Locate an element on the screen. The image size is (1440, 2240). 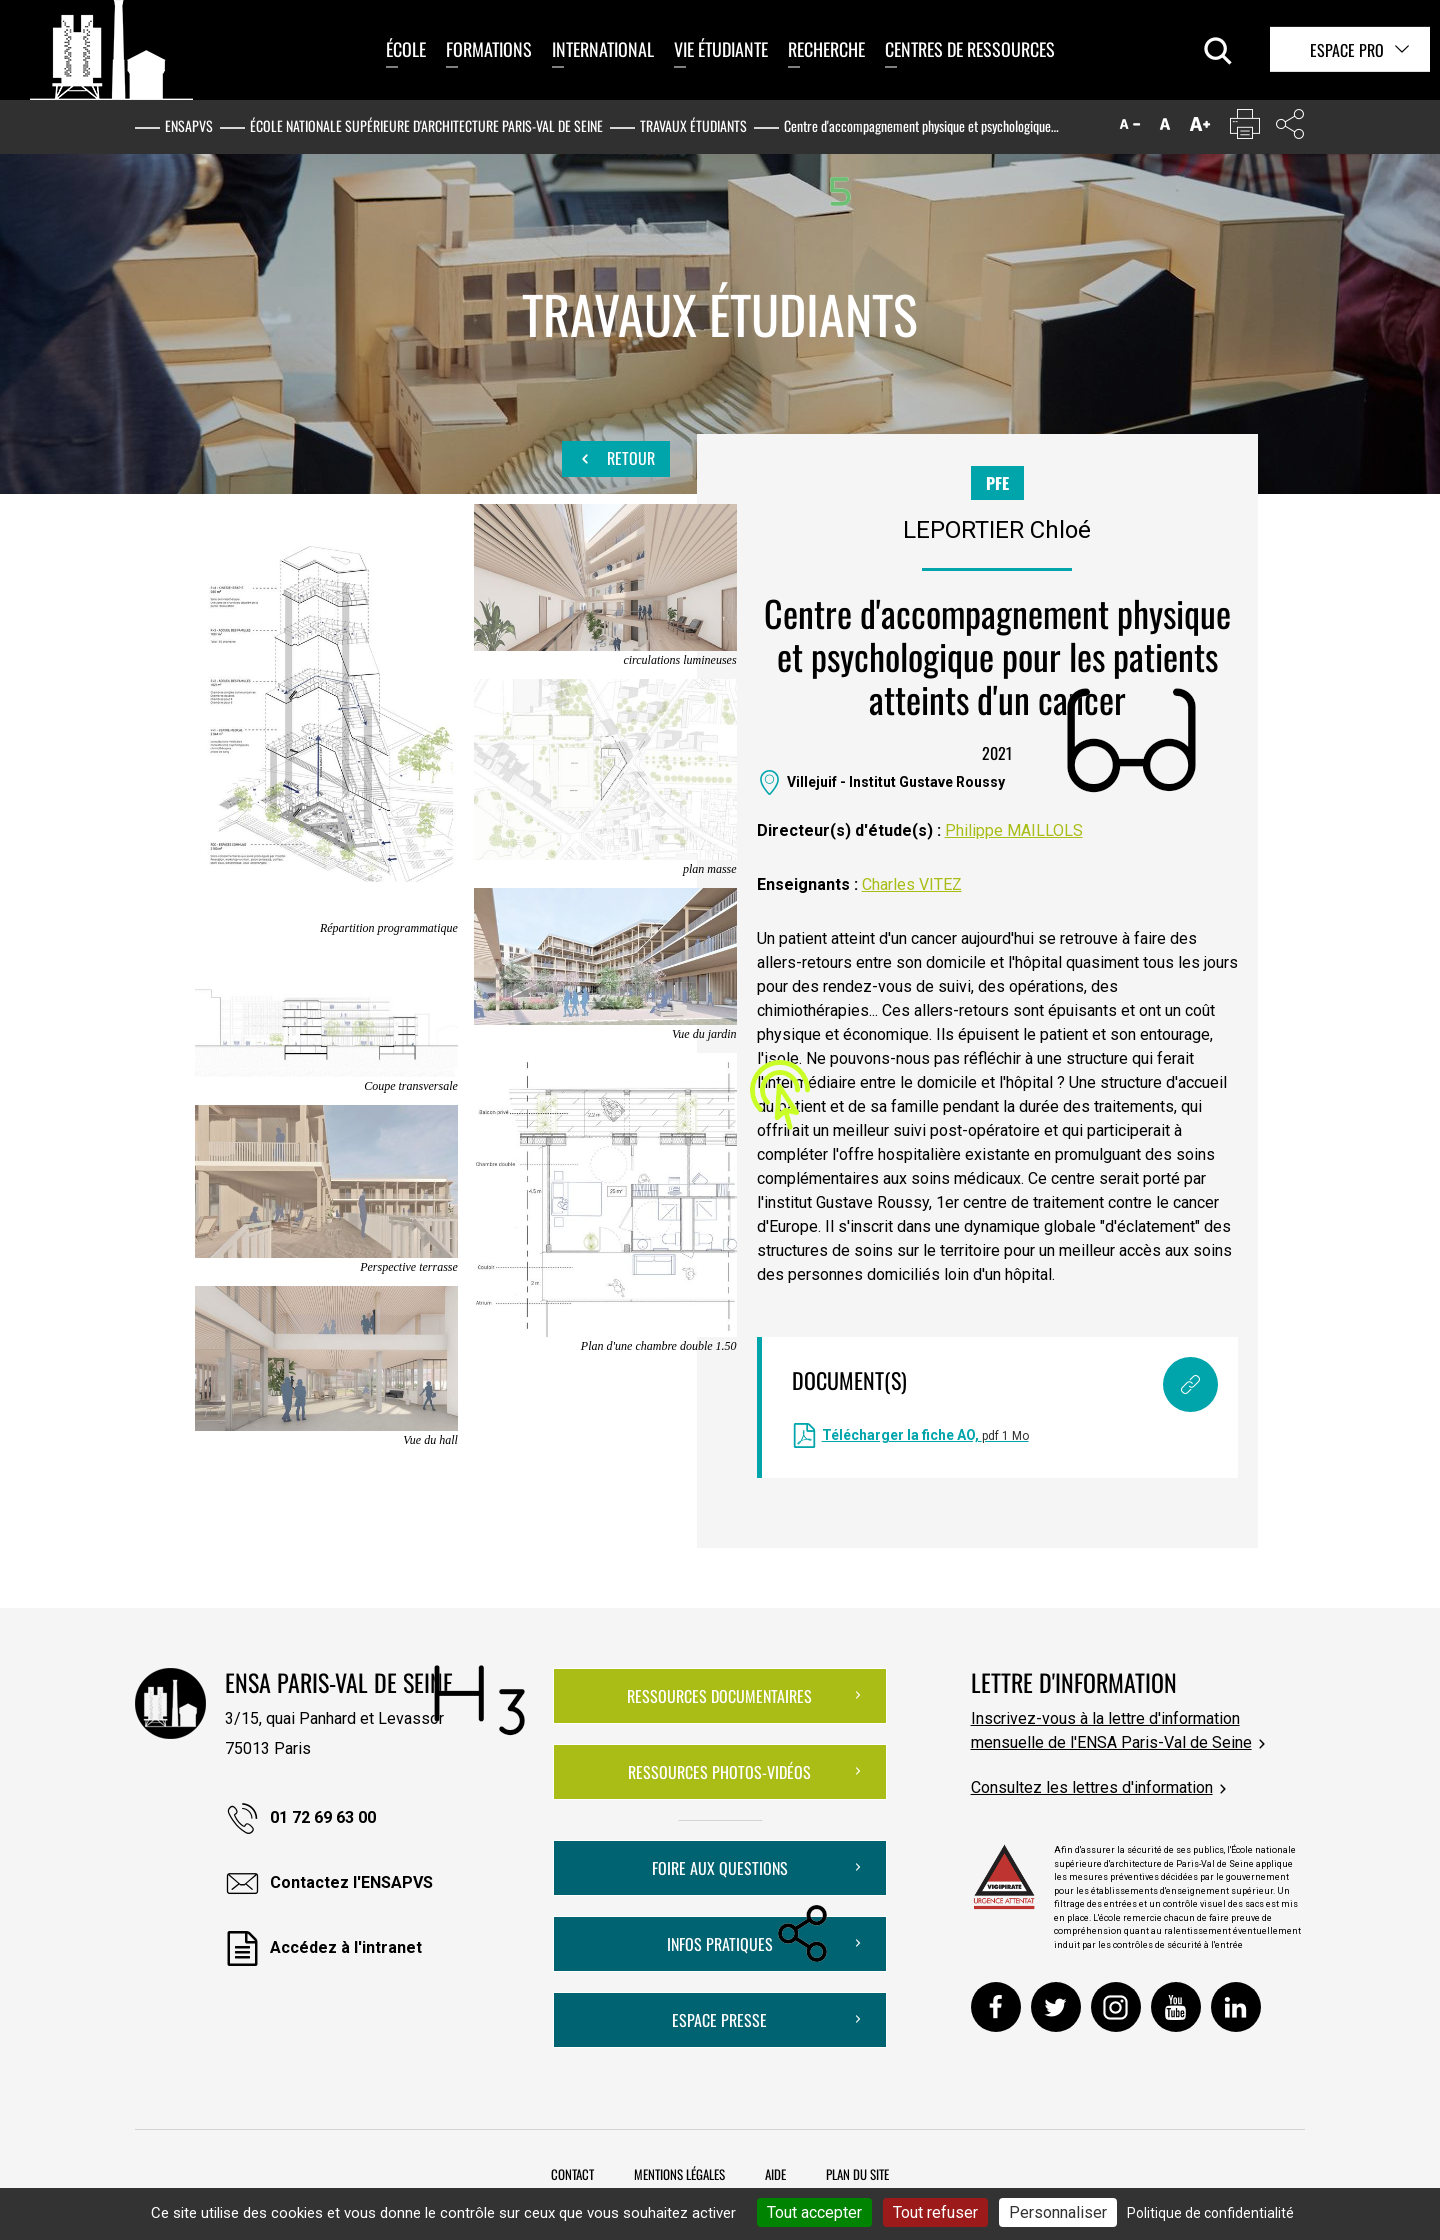
indicates the number five in a list or count is located at coordinates (840, 191).